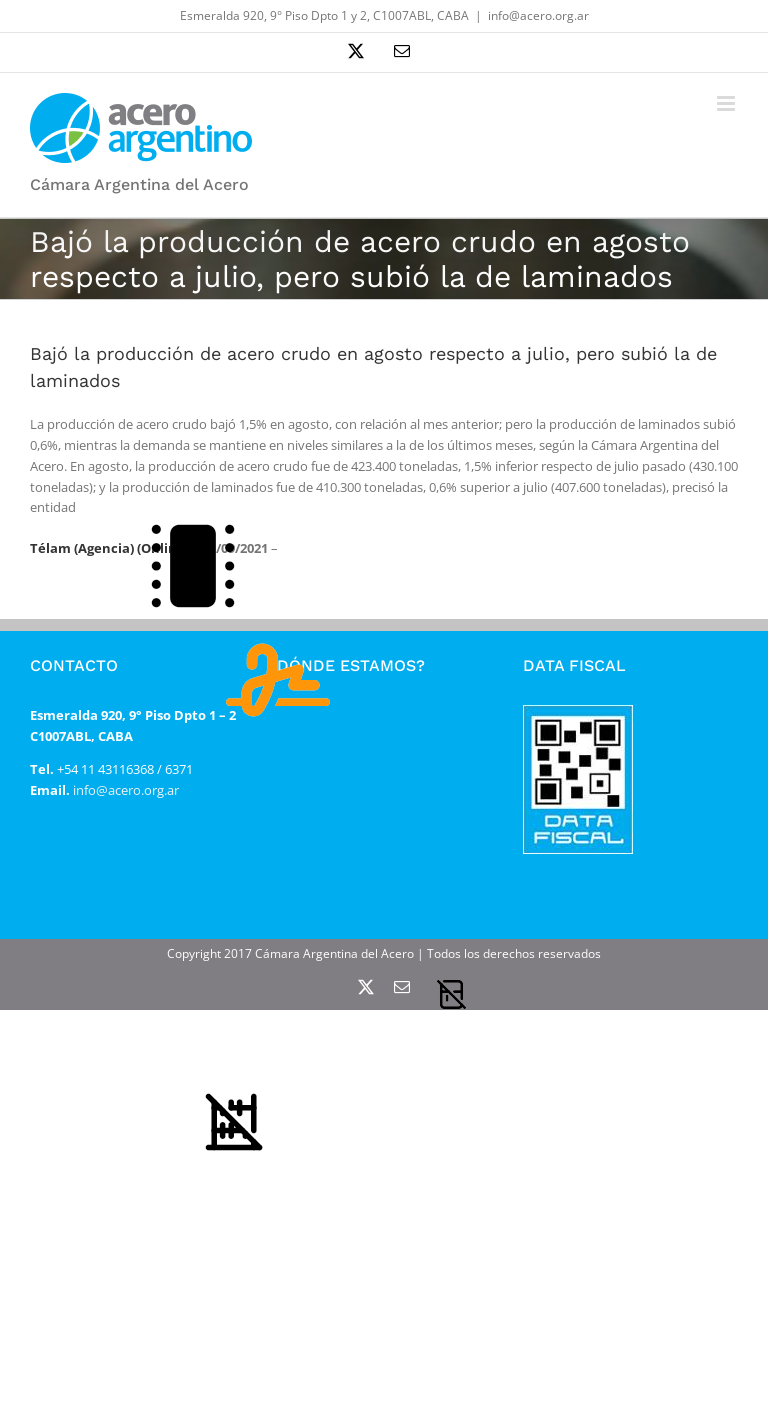 The height and width of the screenshot is (1403, 768). Describe the element at coordinates (278, 680) in the screenshot. I see `add your signature to a document` at that location.